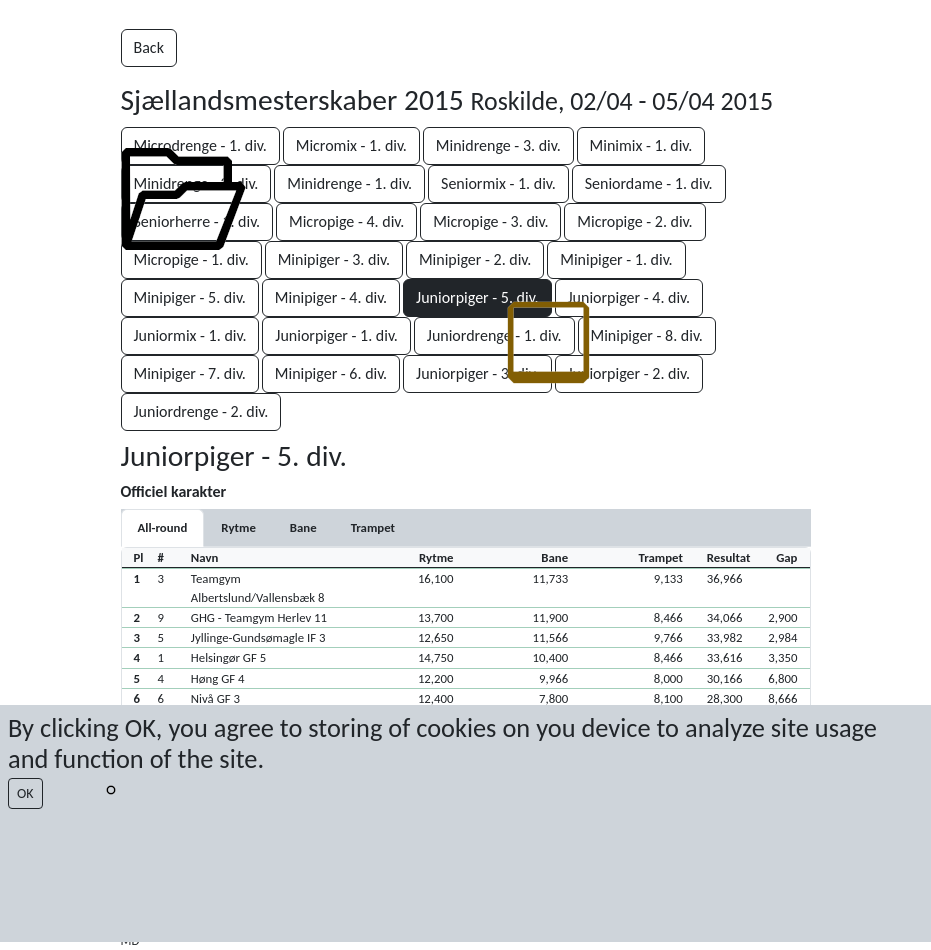 The width and height of the screenshot is (931, 950). What do you see at coordinates (548, 342) in the screenshot?
I see `toggle the status bar visibility` at bounding box center [548, 342].